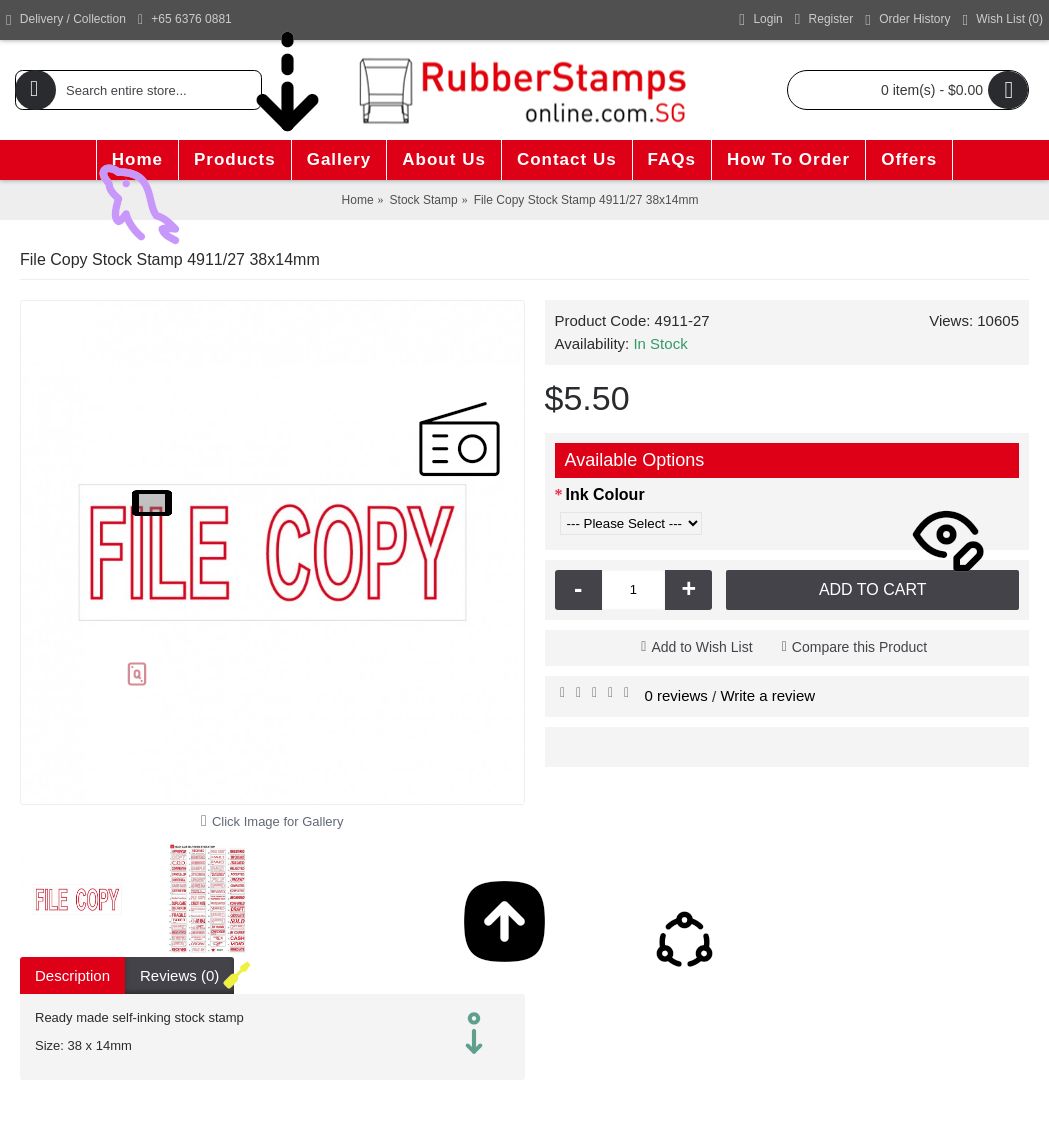  Describe the element at coordinates (137, 674) in the screenshot. I see `queen playing card in a card game interface` at that location.